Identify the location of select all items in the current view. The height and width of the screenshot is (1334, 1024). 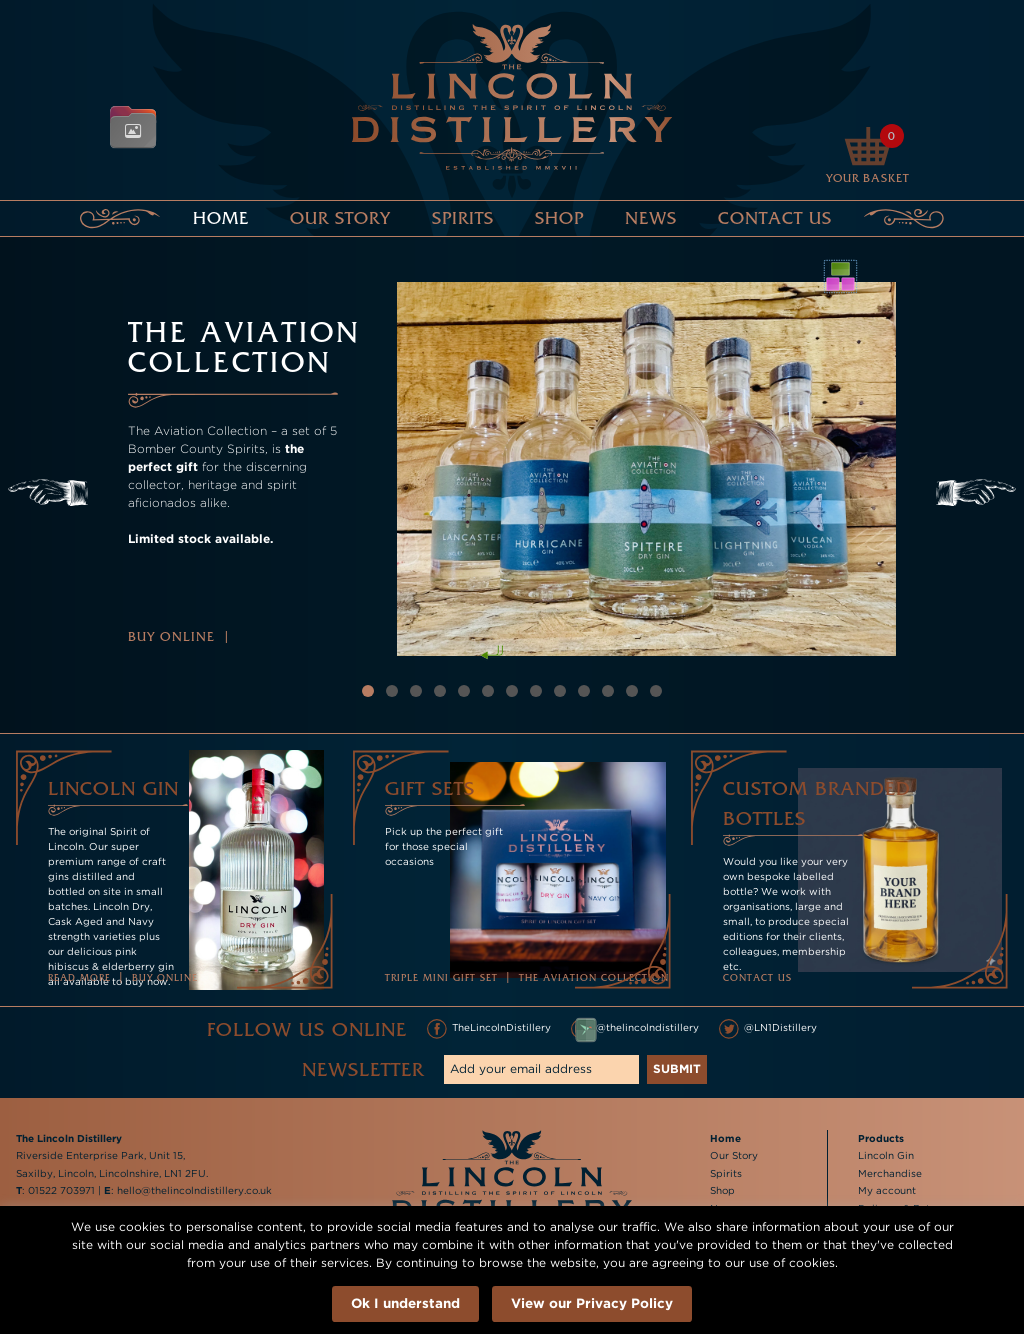
(840, 276).